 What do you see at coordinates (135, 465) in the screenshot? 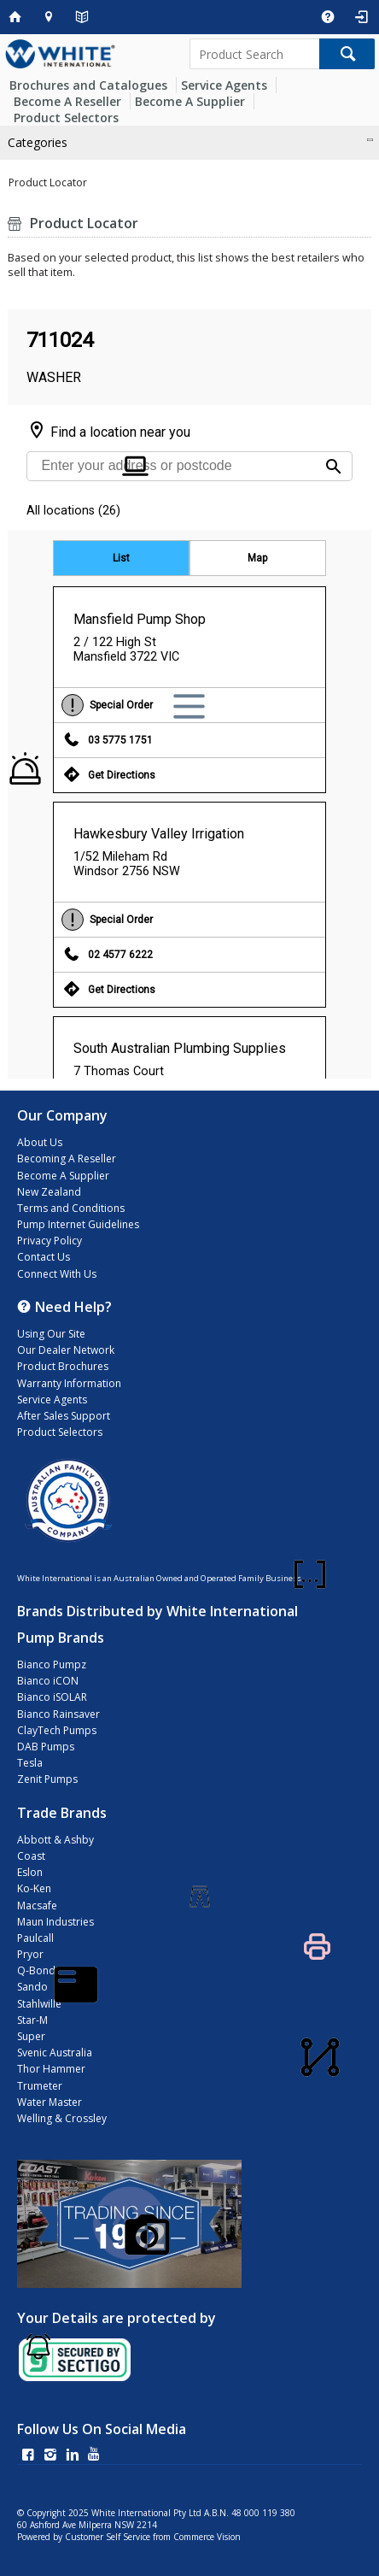
I see `switch to desktop view` at bounding box center [135, 465].